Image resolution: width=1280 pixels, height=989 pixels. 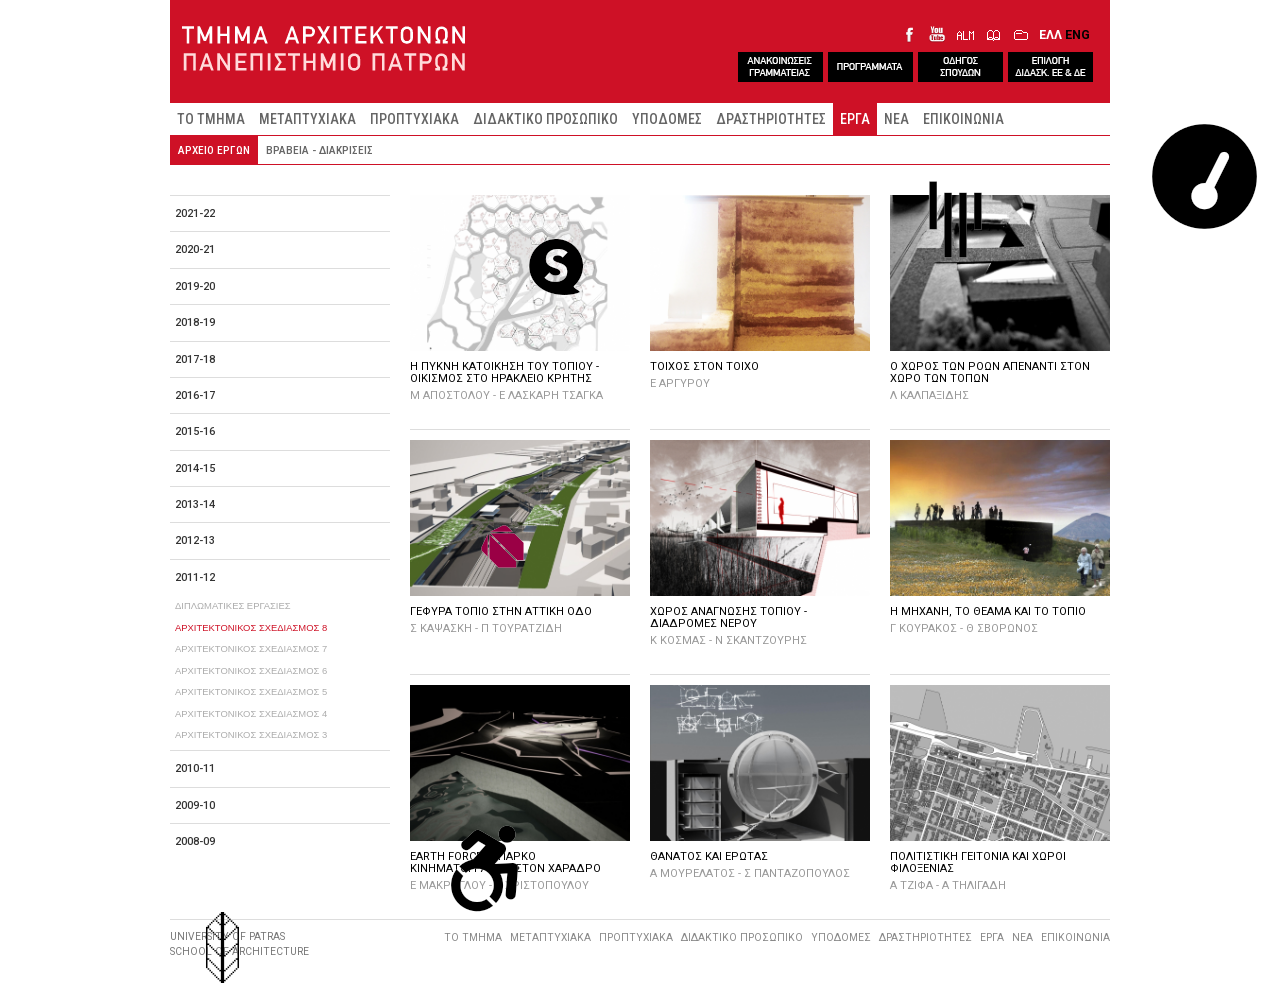 What do you see at coordinates (556, 267) in the screenshot?
I see `open the Speakap app` at bounding box center [556, 267].